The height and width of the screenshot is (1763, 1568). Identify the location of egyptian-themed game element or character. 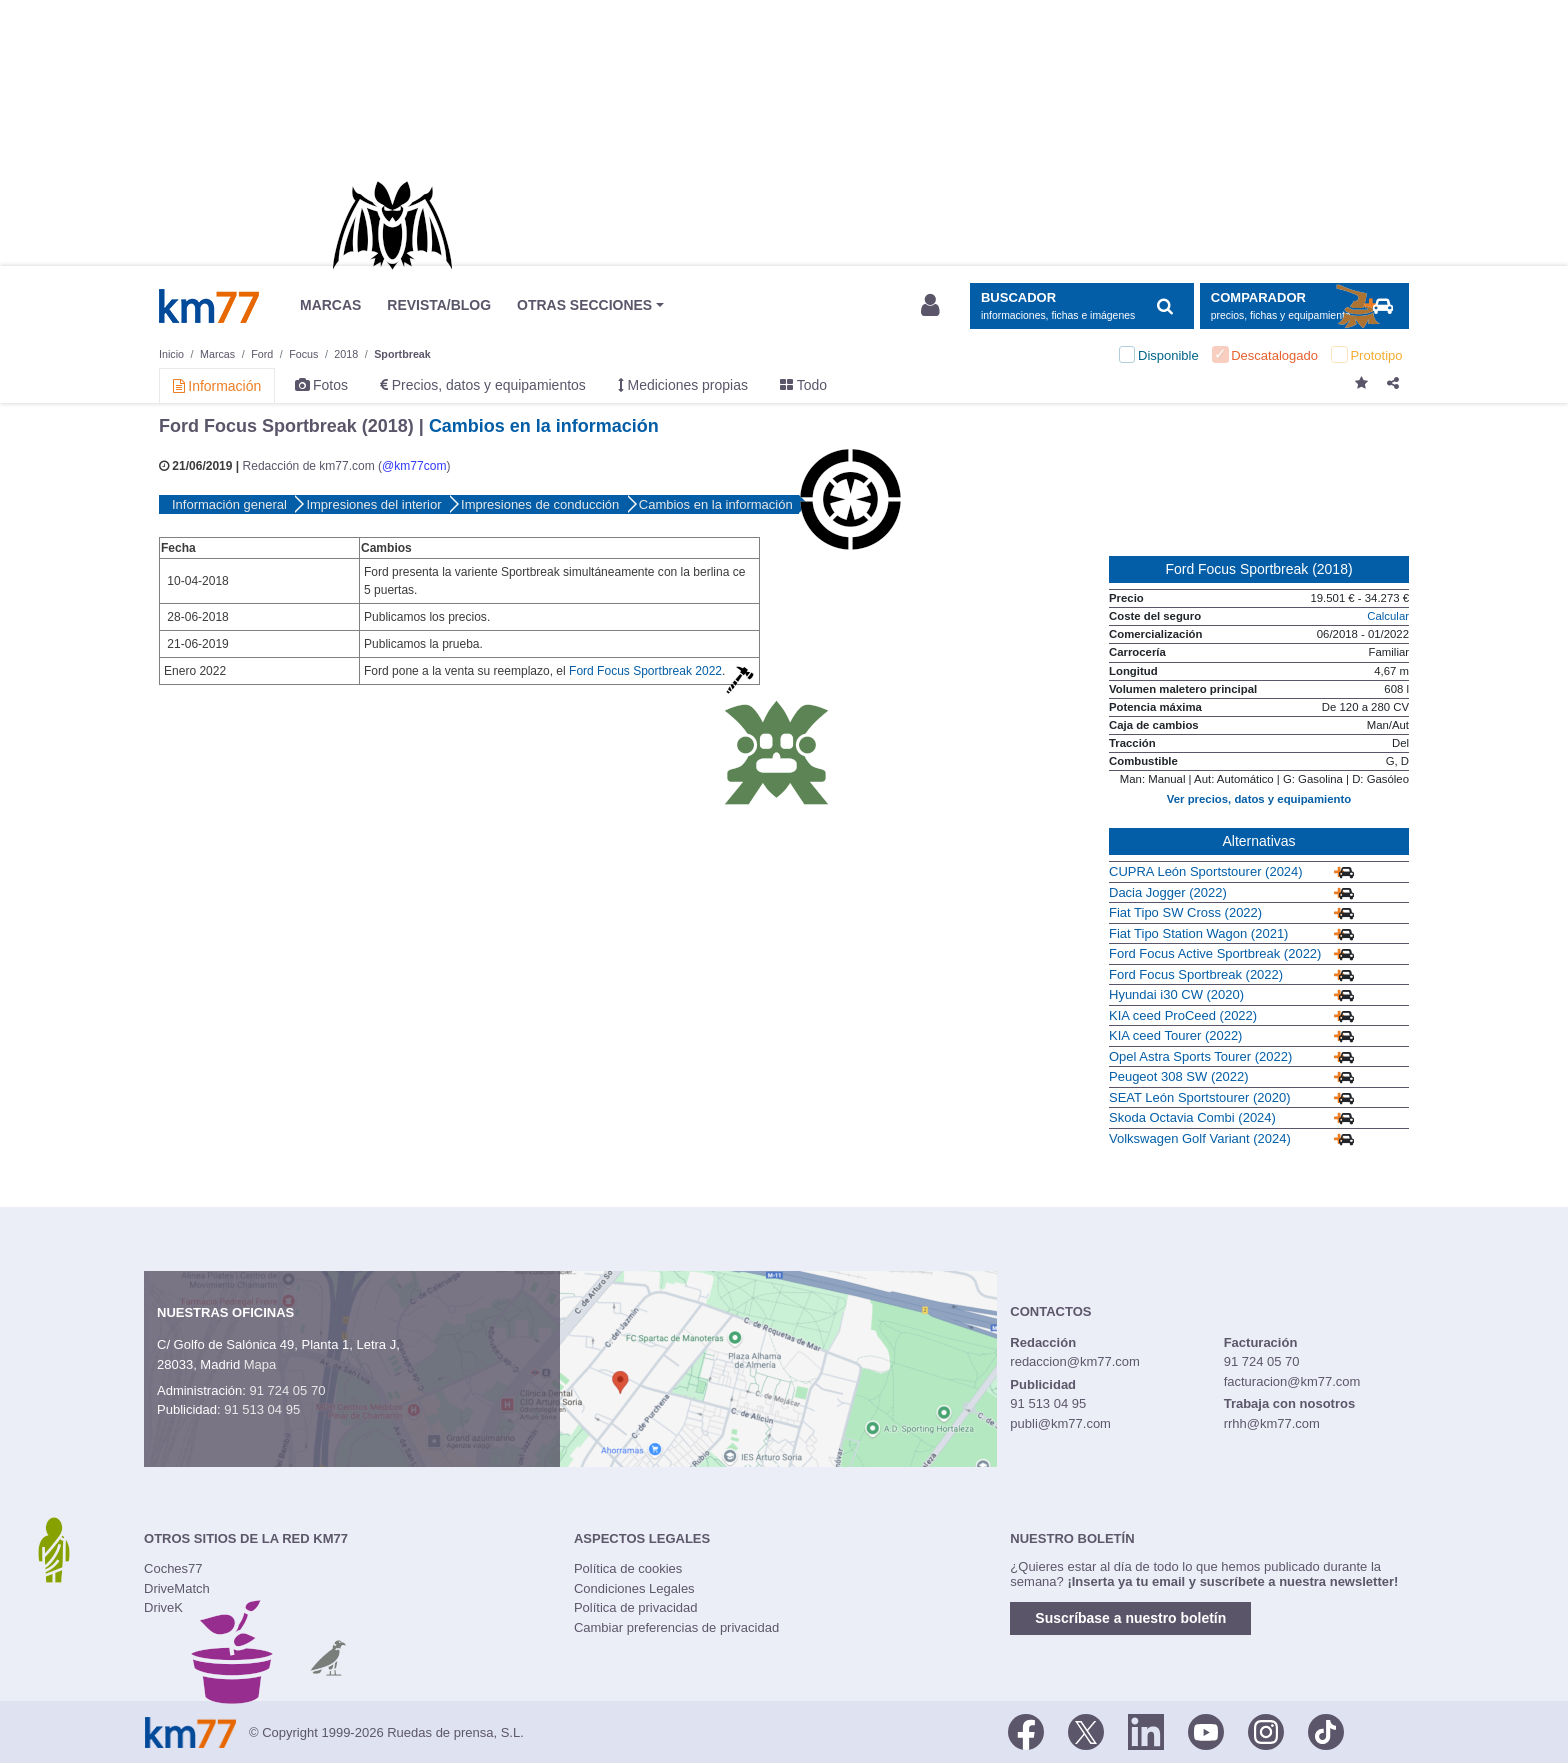
(328, 1658).